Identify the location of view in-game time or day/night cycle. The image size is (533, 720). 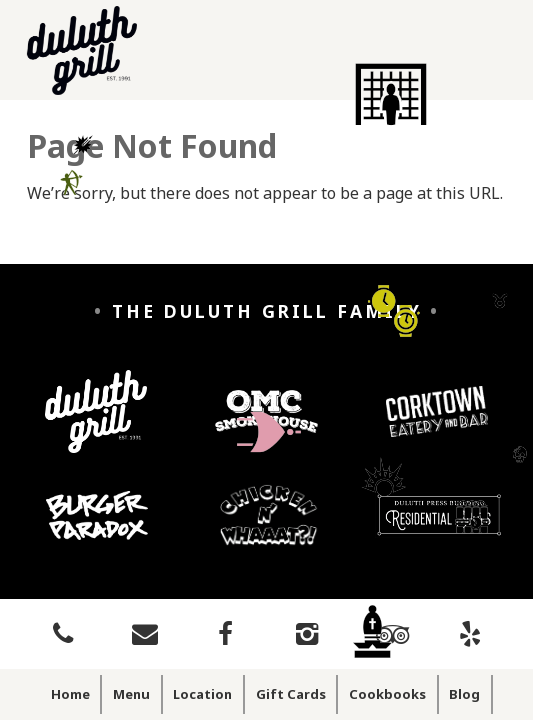
(383, 476).